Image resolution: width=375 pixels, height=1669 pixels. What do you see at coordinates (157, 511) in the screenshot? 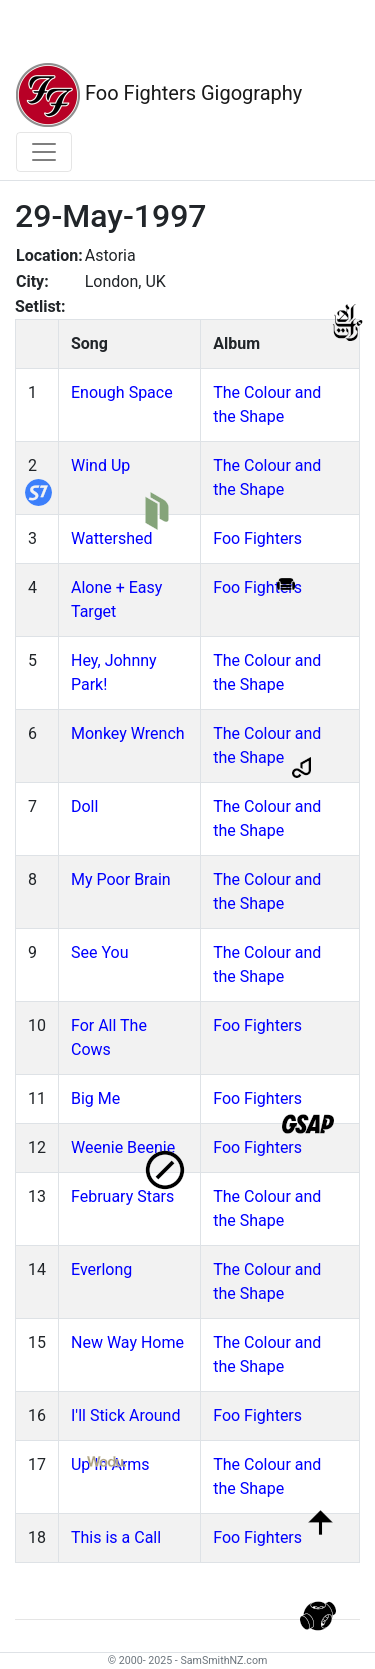
I see `HashiCorp Packer application` at bounding box center [157, 511].